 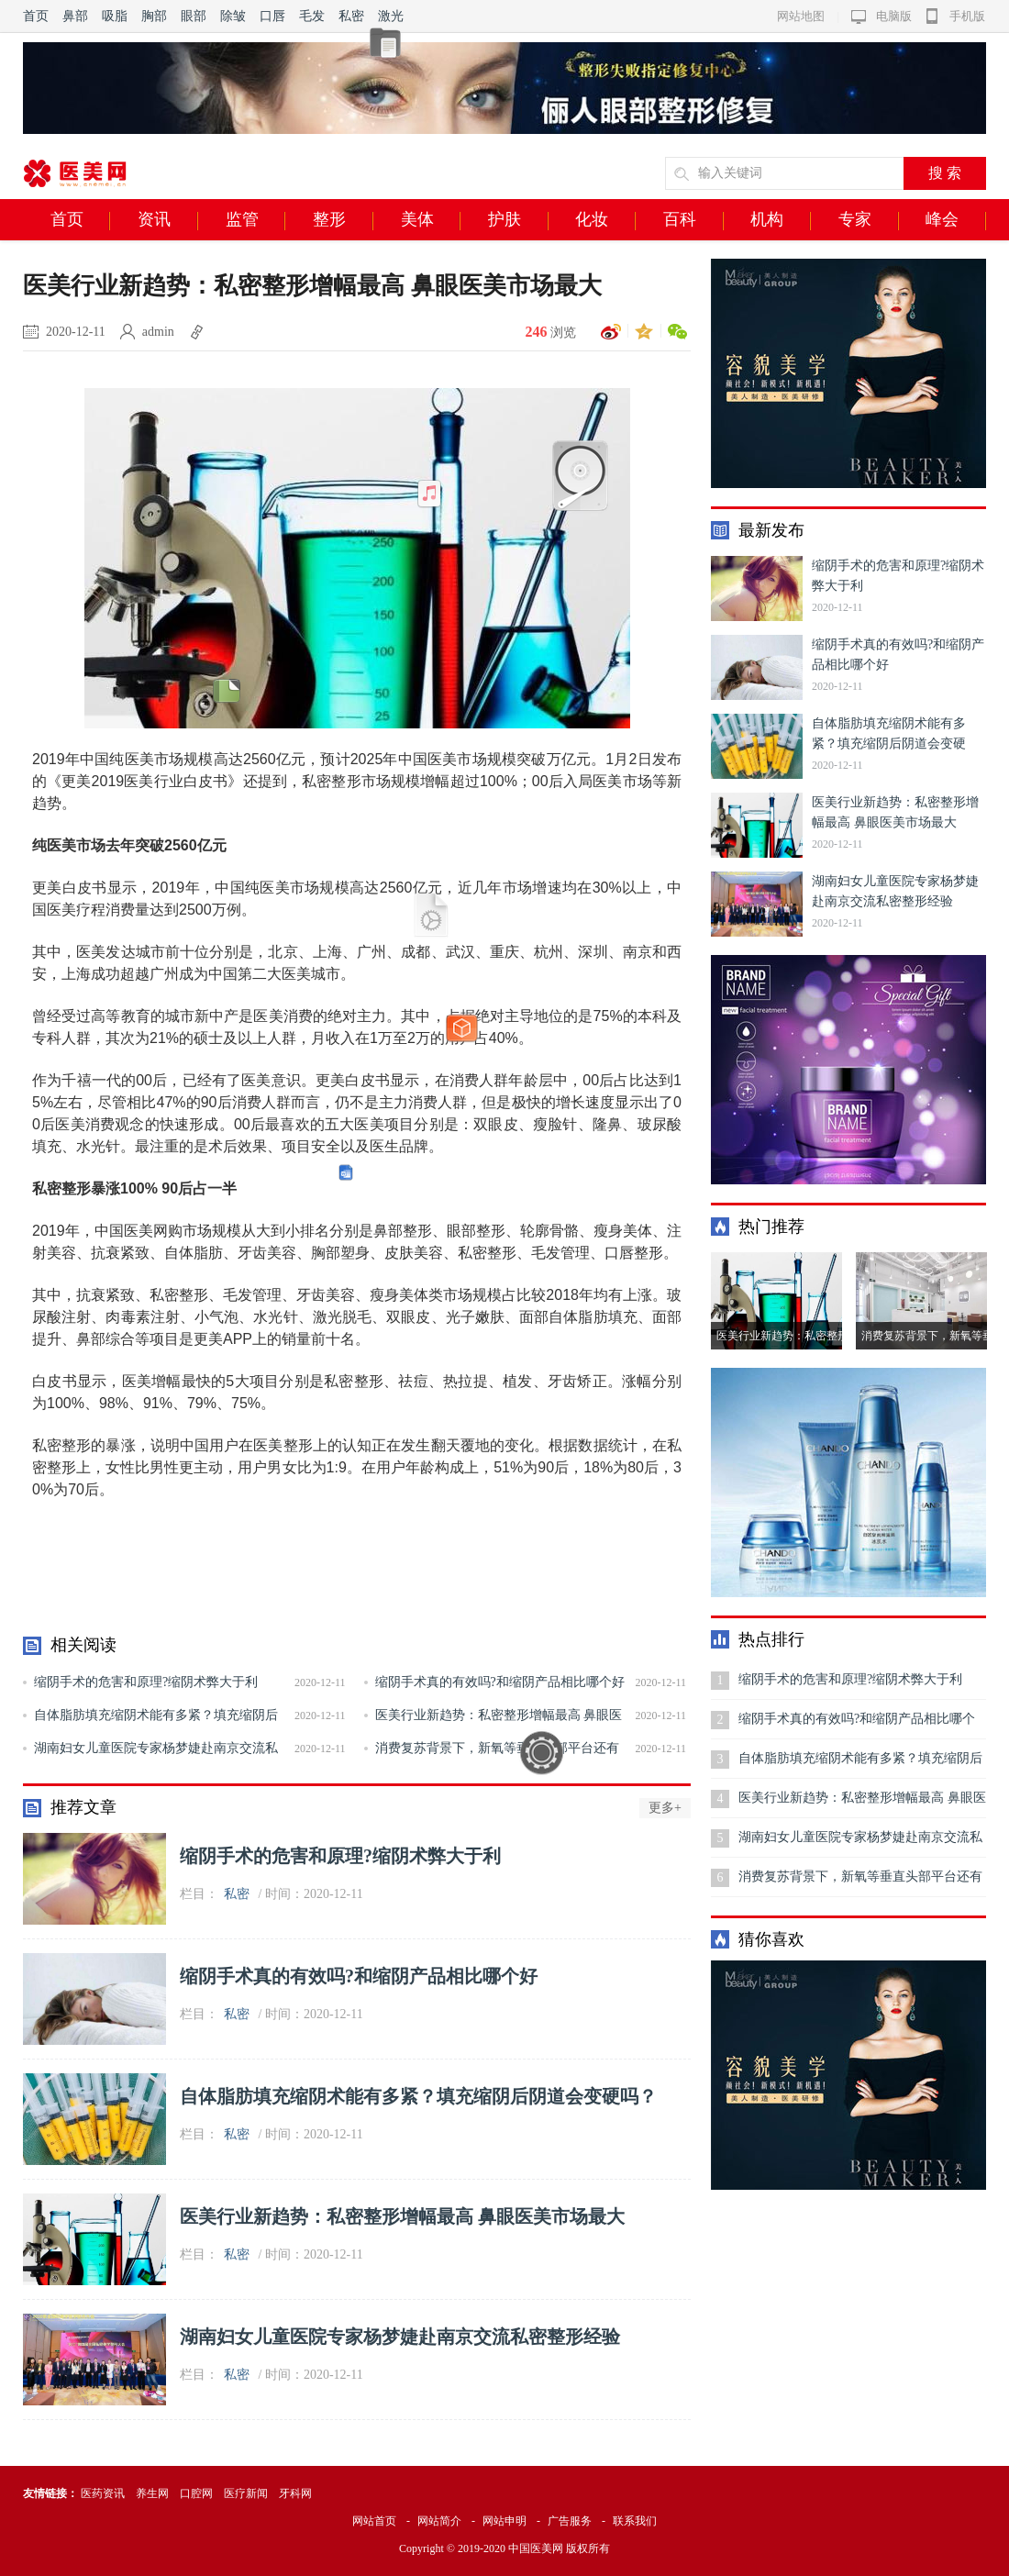 What do you see at coordinates (461, 1027) in the screenshot?
I see `open an STL 3D model file` at bounding box center [461, 1027].